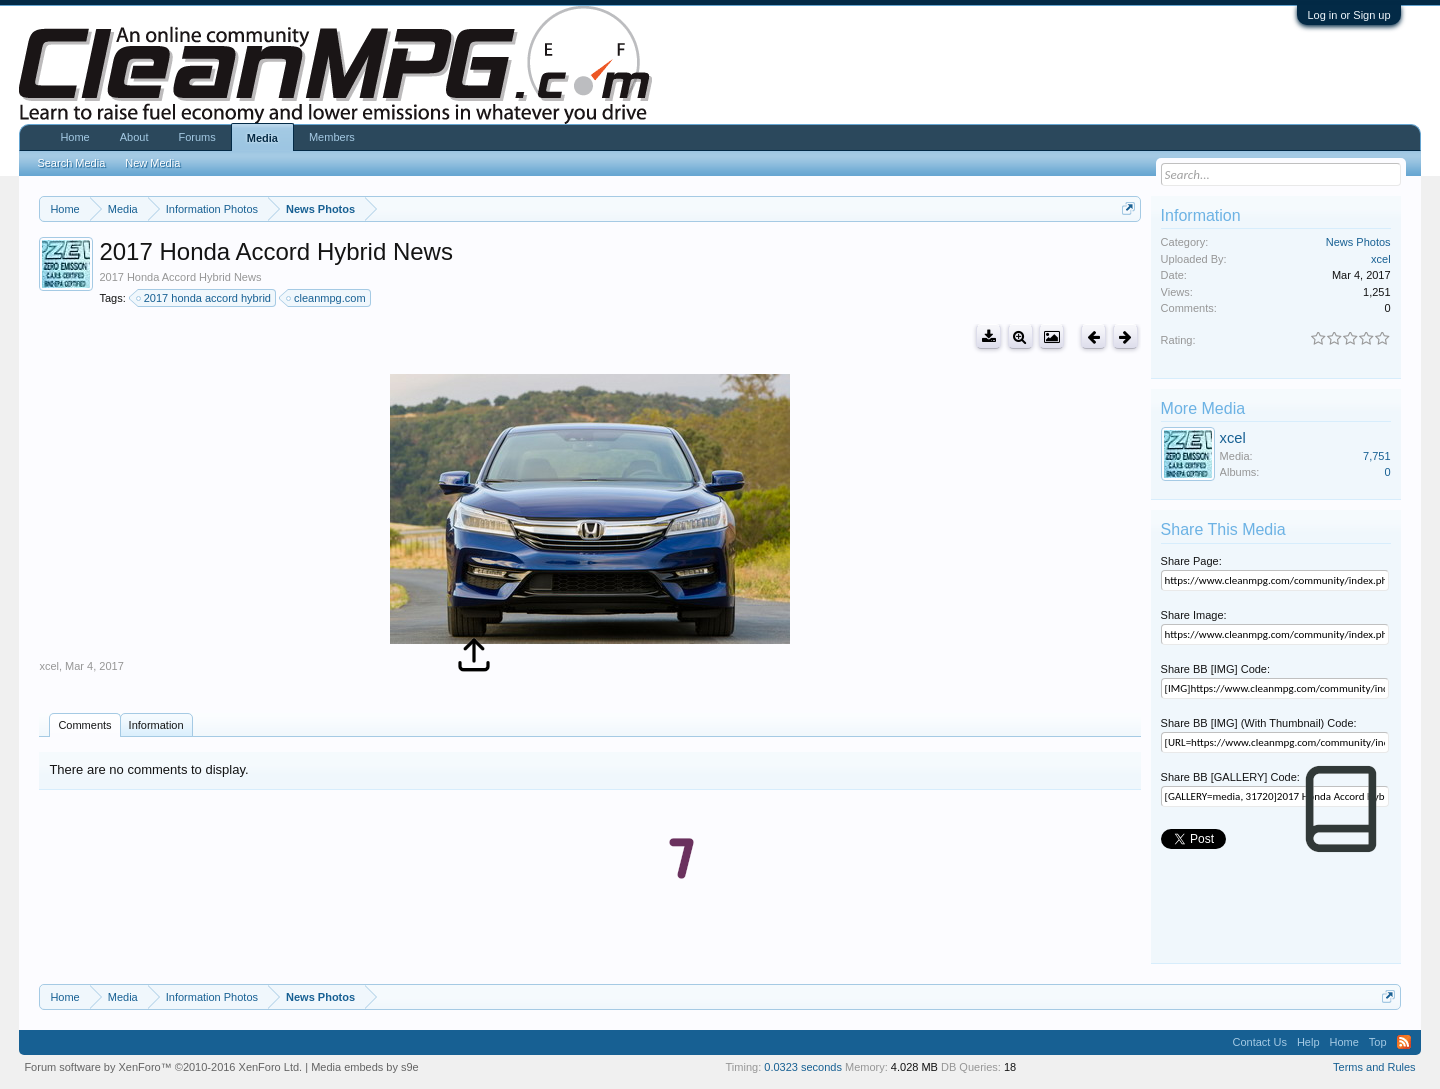  Describe the element at coordinates (1341, 809) in the screenshot. I see `open library or reading list` at that location.